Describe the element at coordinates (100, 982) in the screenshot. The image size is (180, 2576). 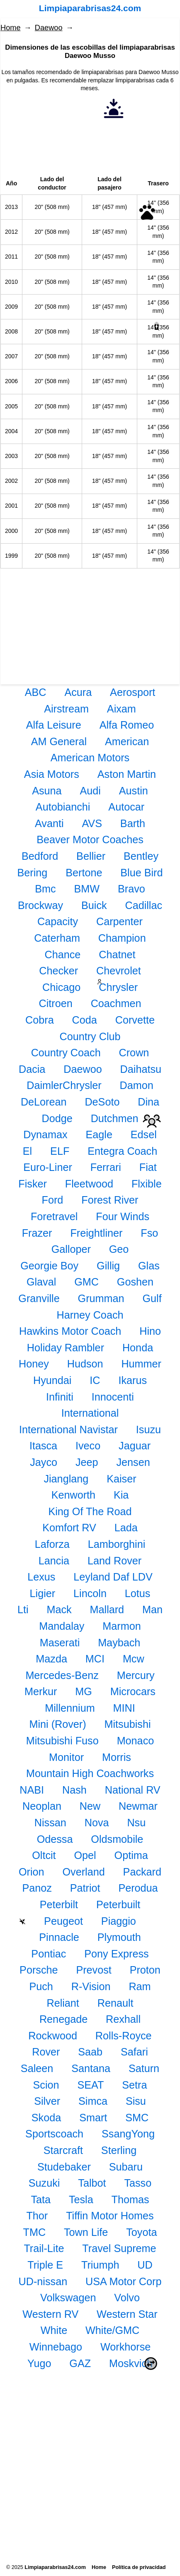
I see `view your profile` at that location.